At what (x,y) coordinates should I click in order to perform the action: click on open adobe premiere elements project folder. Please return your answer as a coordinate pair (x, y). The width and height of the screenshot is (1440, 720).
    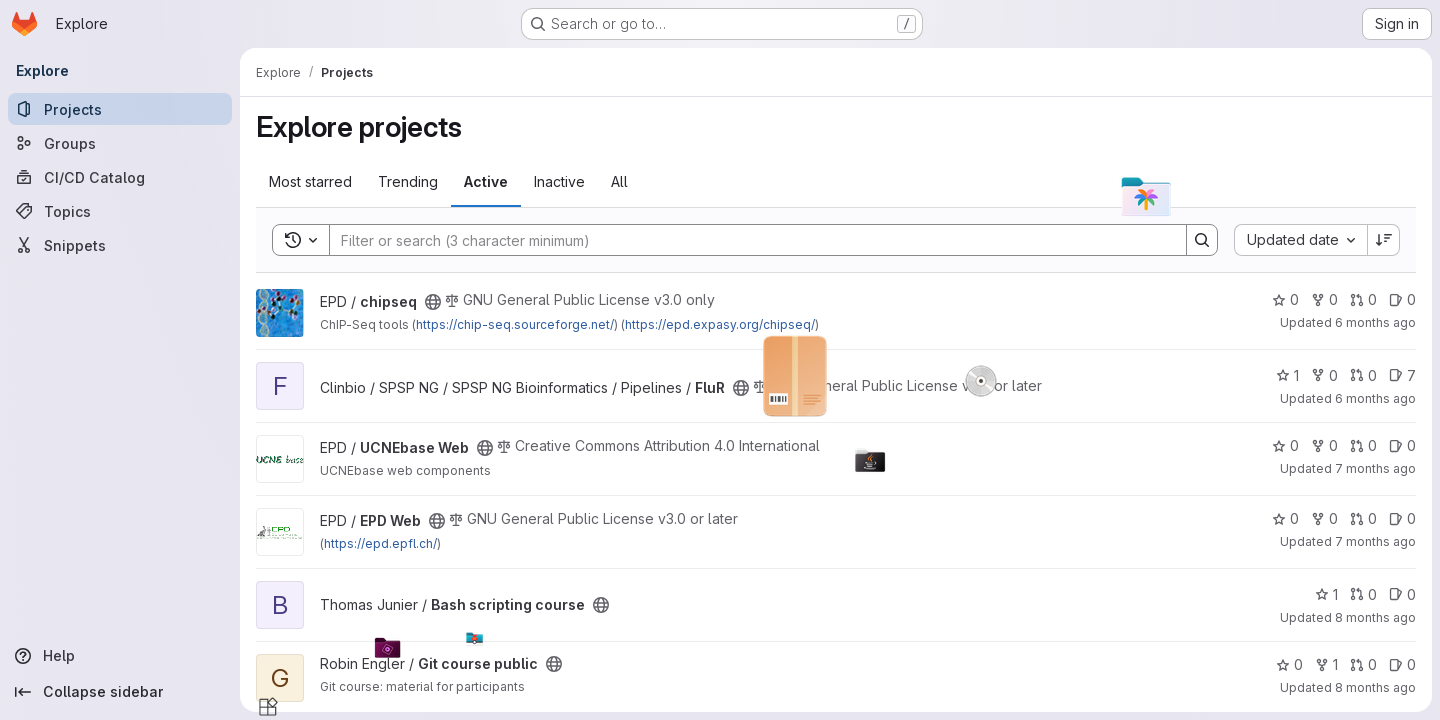
    Looking at the image, I should click on (387, 648).